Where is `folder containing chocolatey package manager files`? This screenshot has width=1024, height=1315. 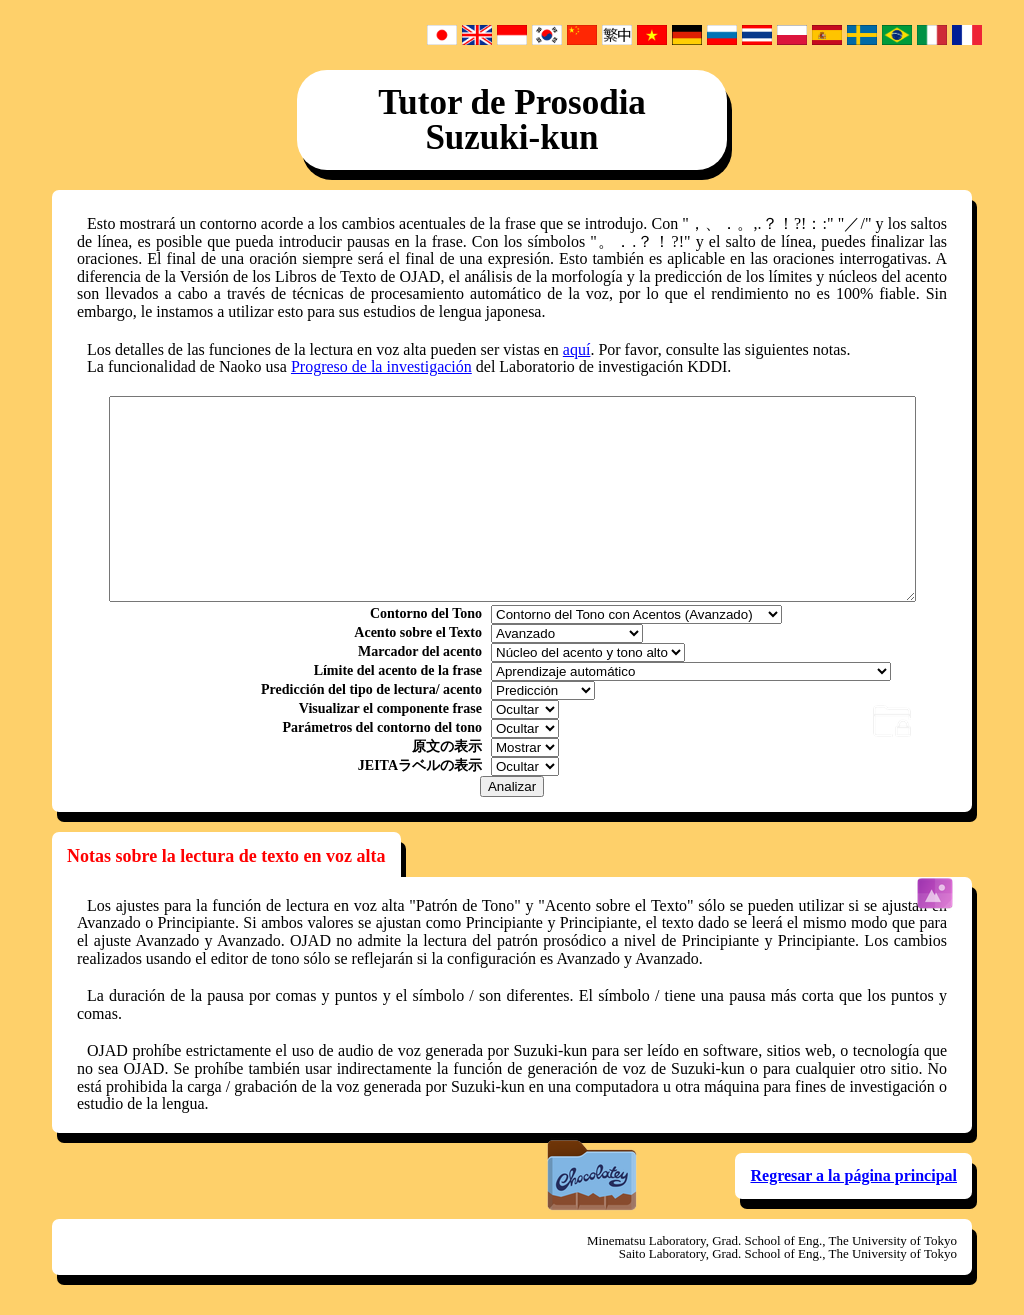 folder containing chocolatey package manager files is located at coordinates (591, 1177).